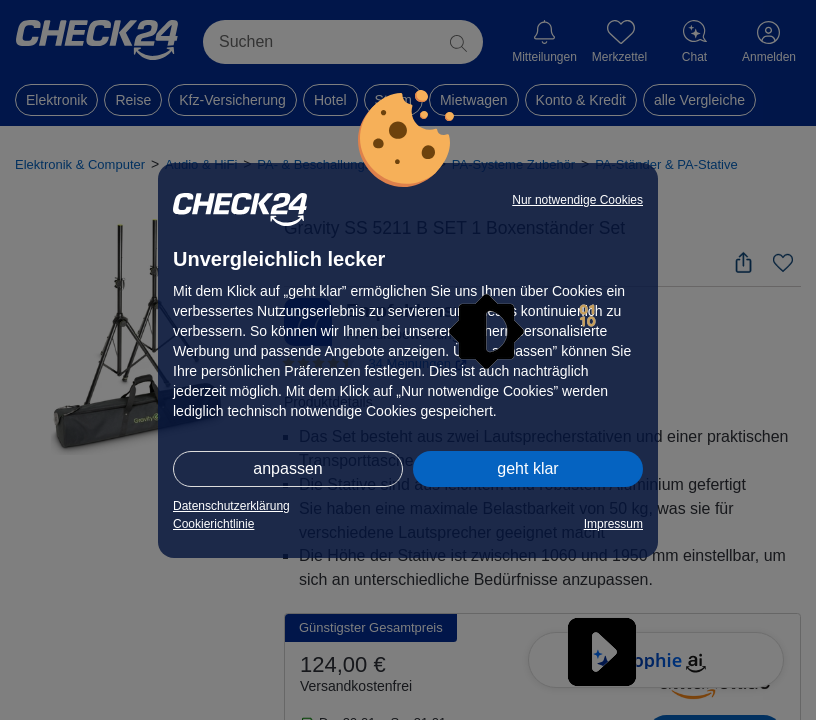 The image size is (816, 720). I want to click on play media or video content, so click(602, 652).